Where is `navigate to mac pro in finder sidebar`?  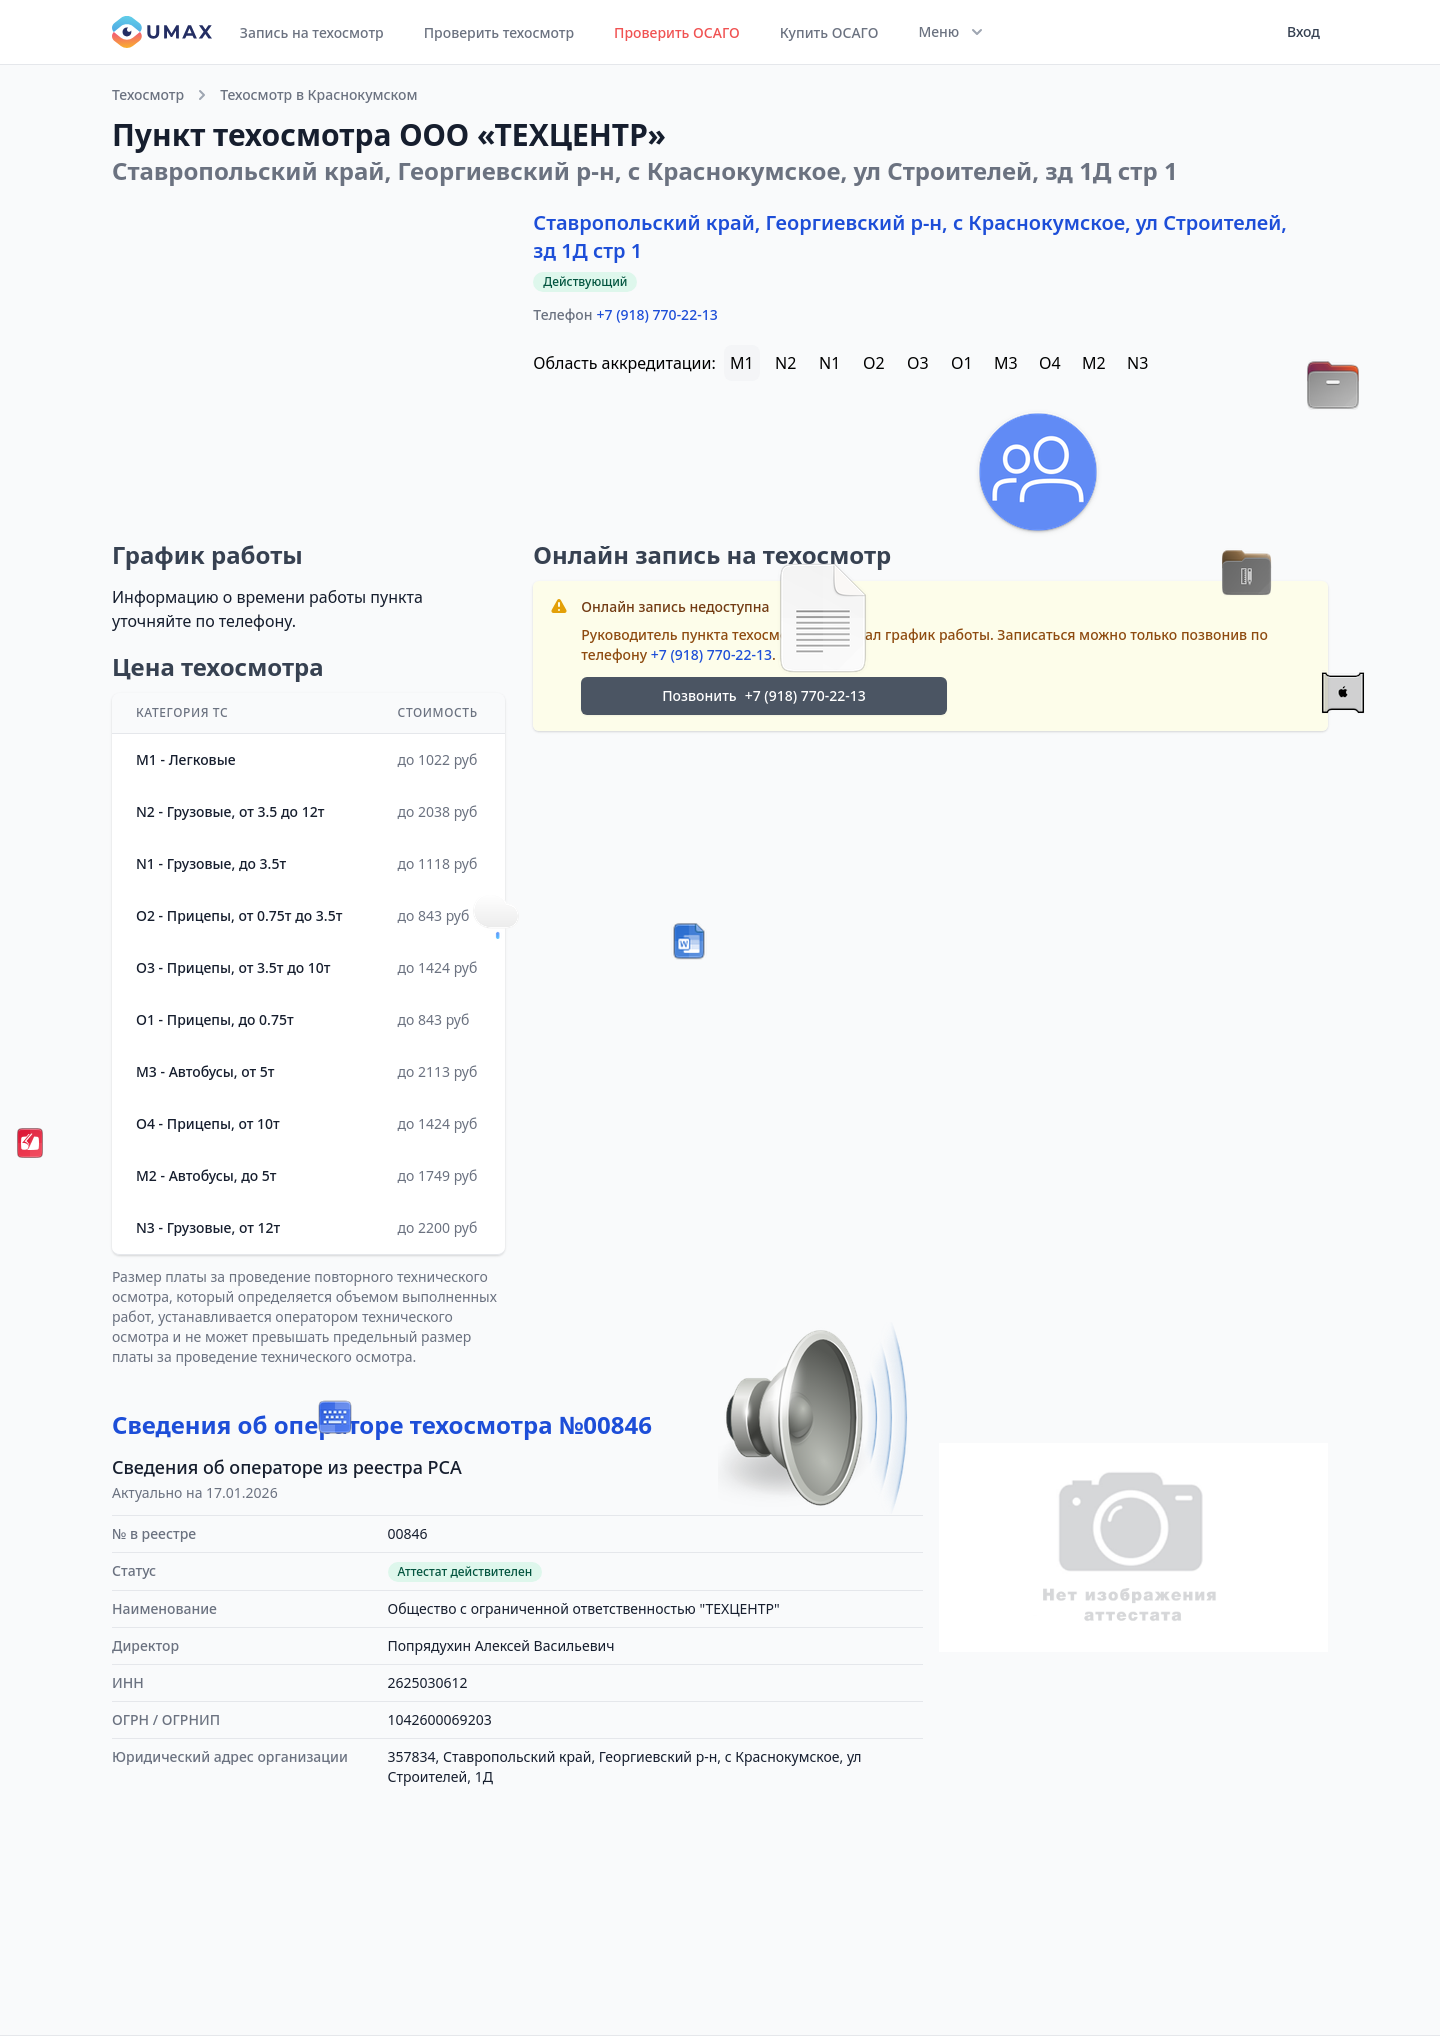 navigate to mac pro in finder sidebar is located at coordinates (1343, 692).